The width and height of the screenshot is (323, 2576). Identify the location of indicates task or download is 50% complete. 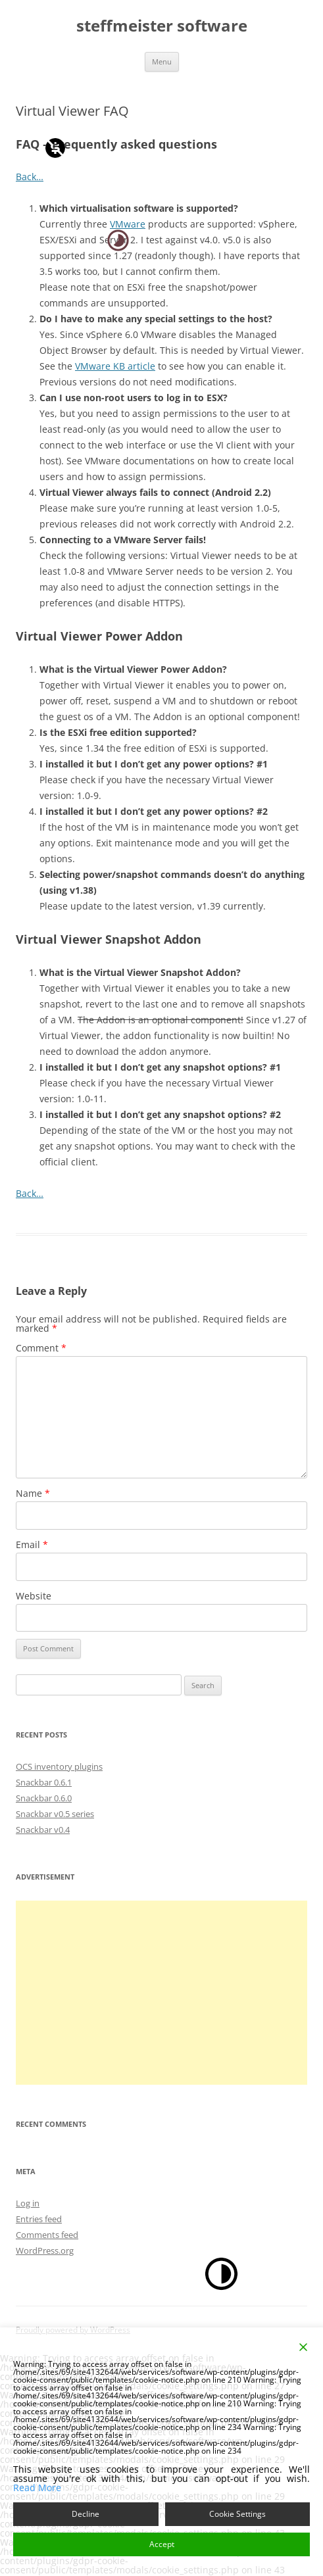
(118, 240).